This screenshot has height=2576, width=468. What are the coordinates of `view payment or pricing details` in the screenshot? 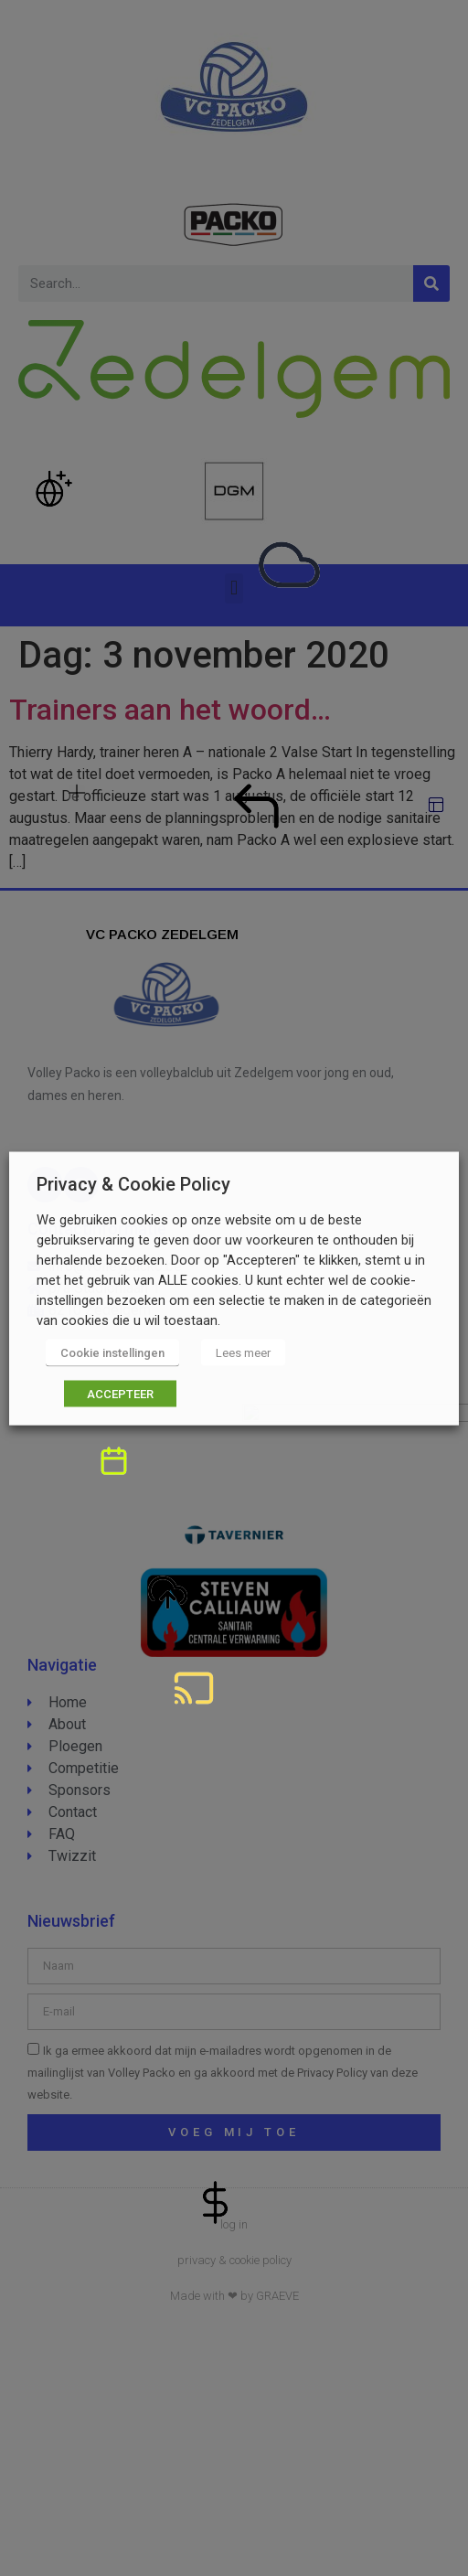 It's located at (215, 2202).